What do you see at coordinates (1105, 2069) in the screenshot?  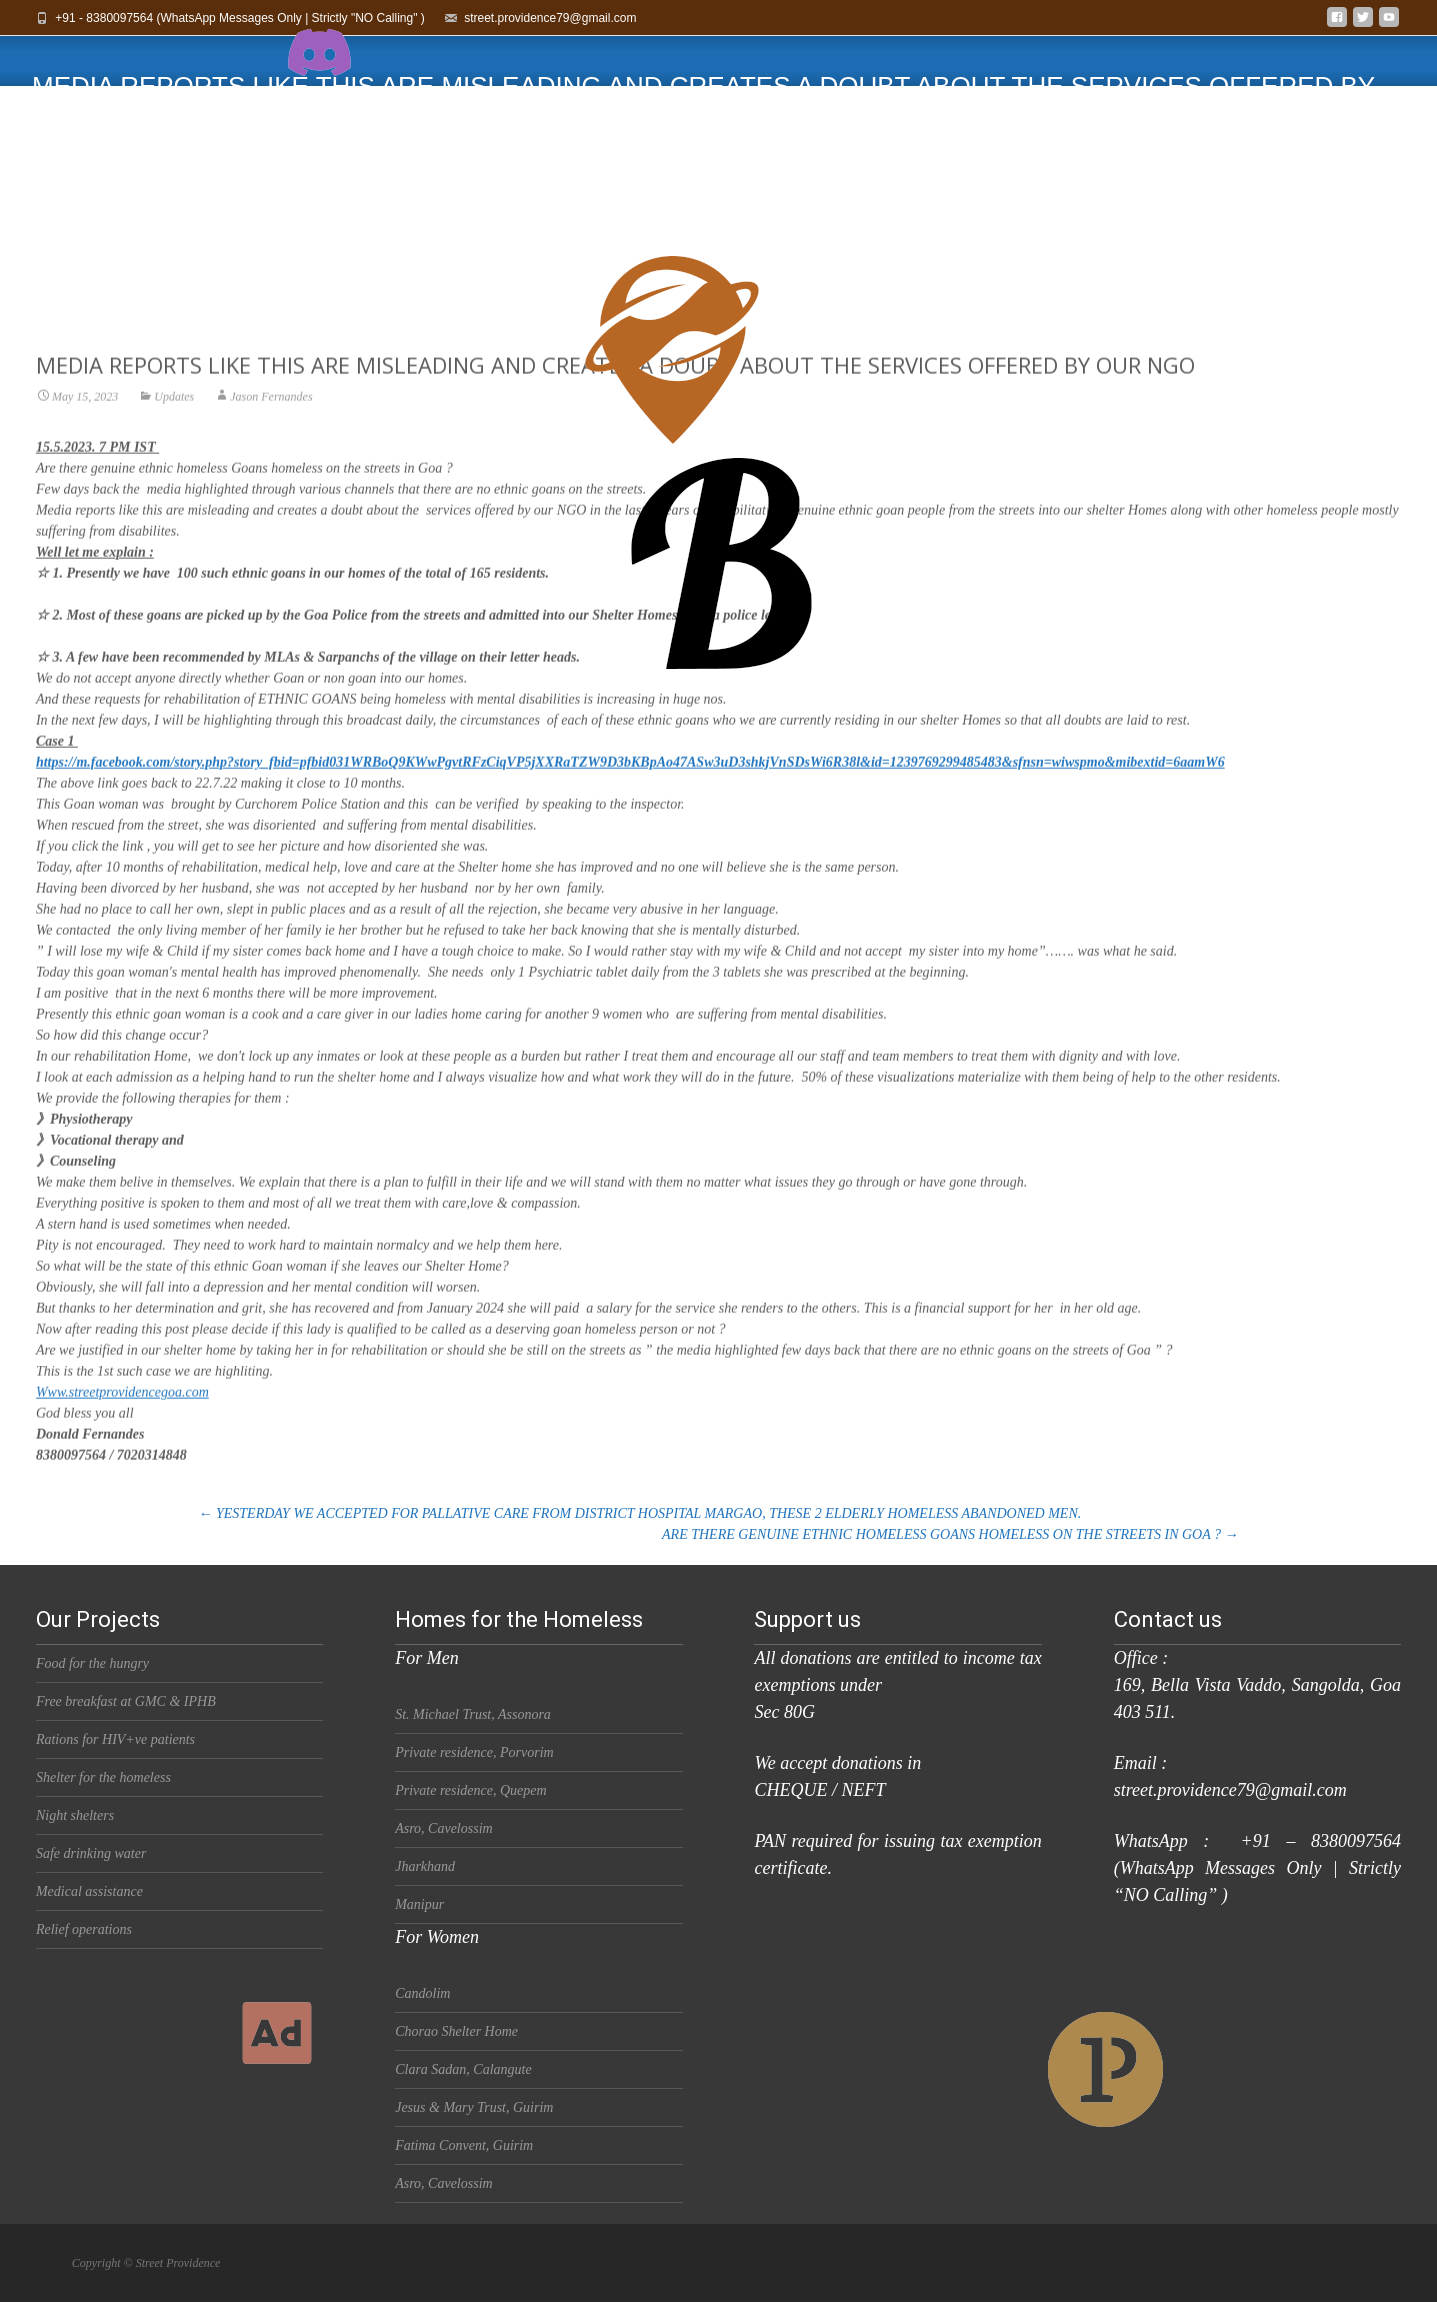 I see `Processing Foundation logo` at bounding box center [1105, 2069].